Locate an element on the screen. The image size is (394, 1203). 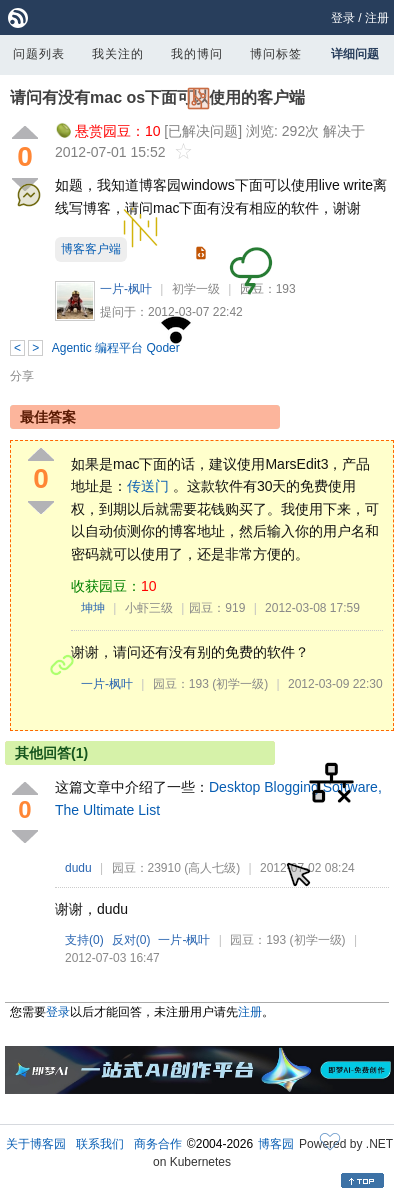
copy or share a link is located at coordinates (62, 665).